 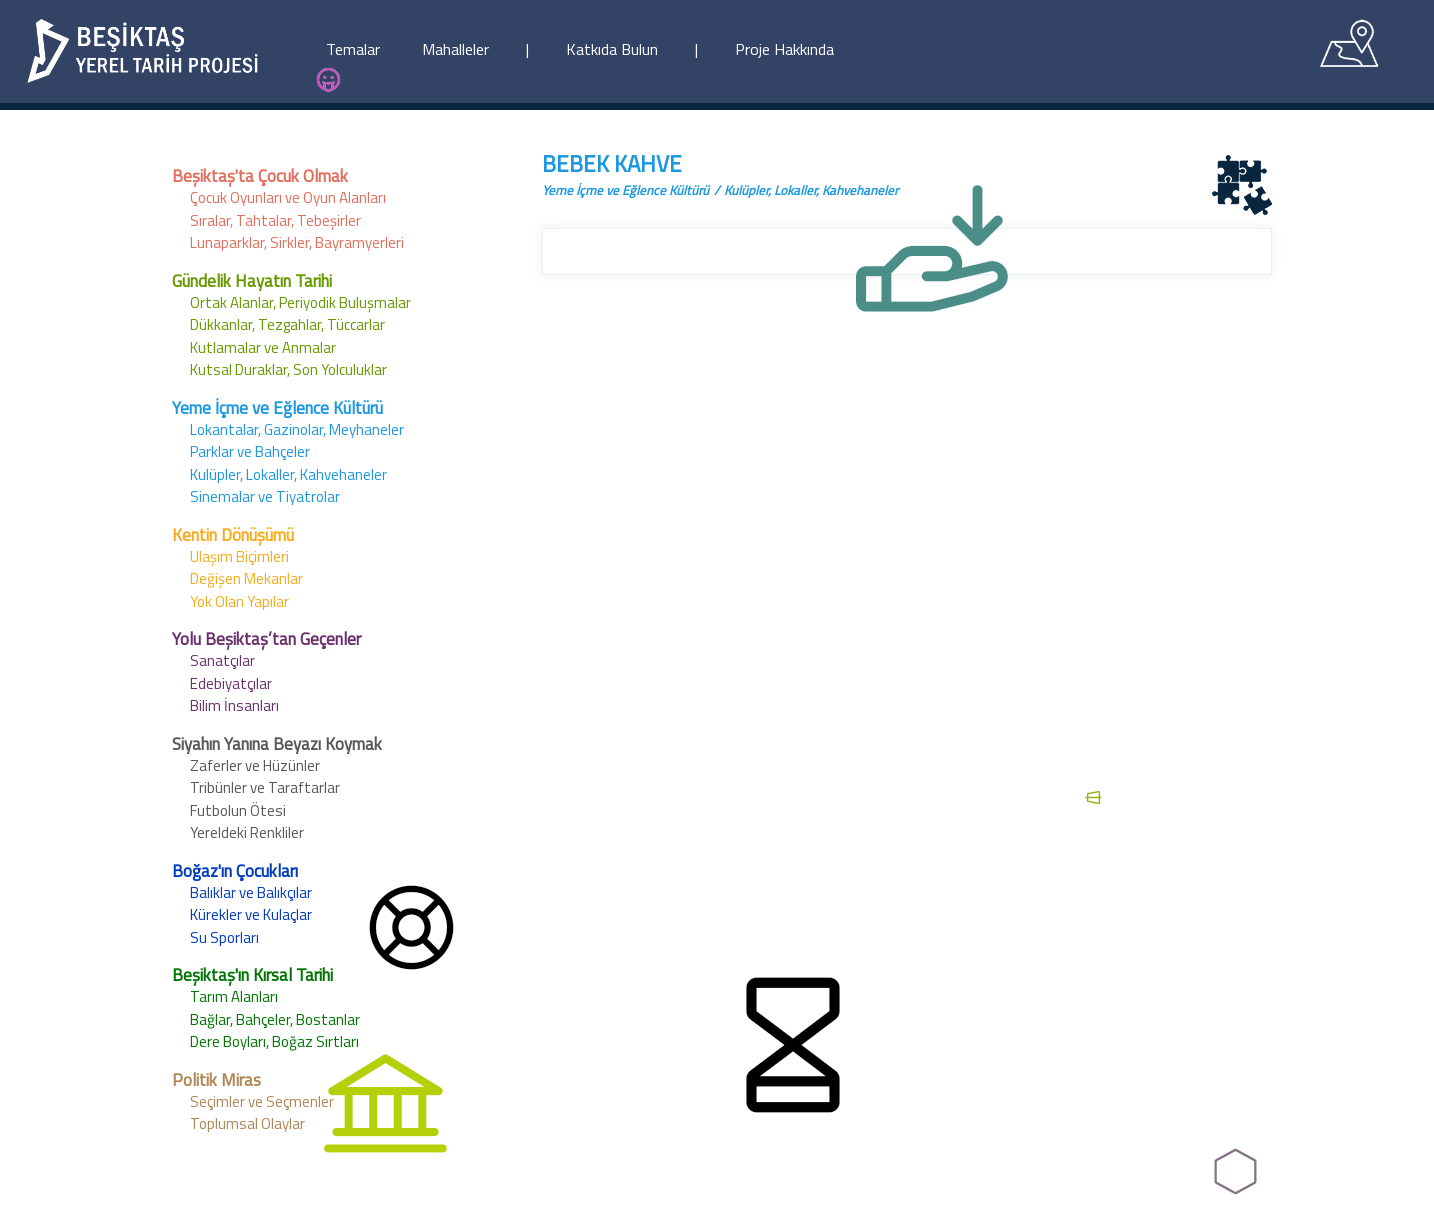 What do you see at coordinates (385, 1107) in the screenshot?
I see `access banking or financial services` at bounding box center [385, 1107].